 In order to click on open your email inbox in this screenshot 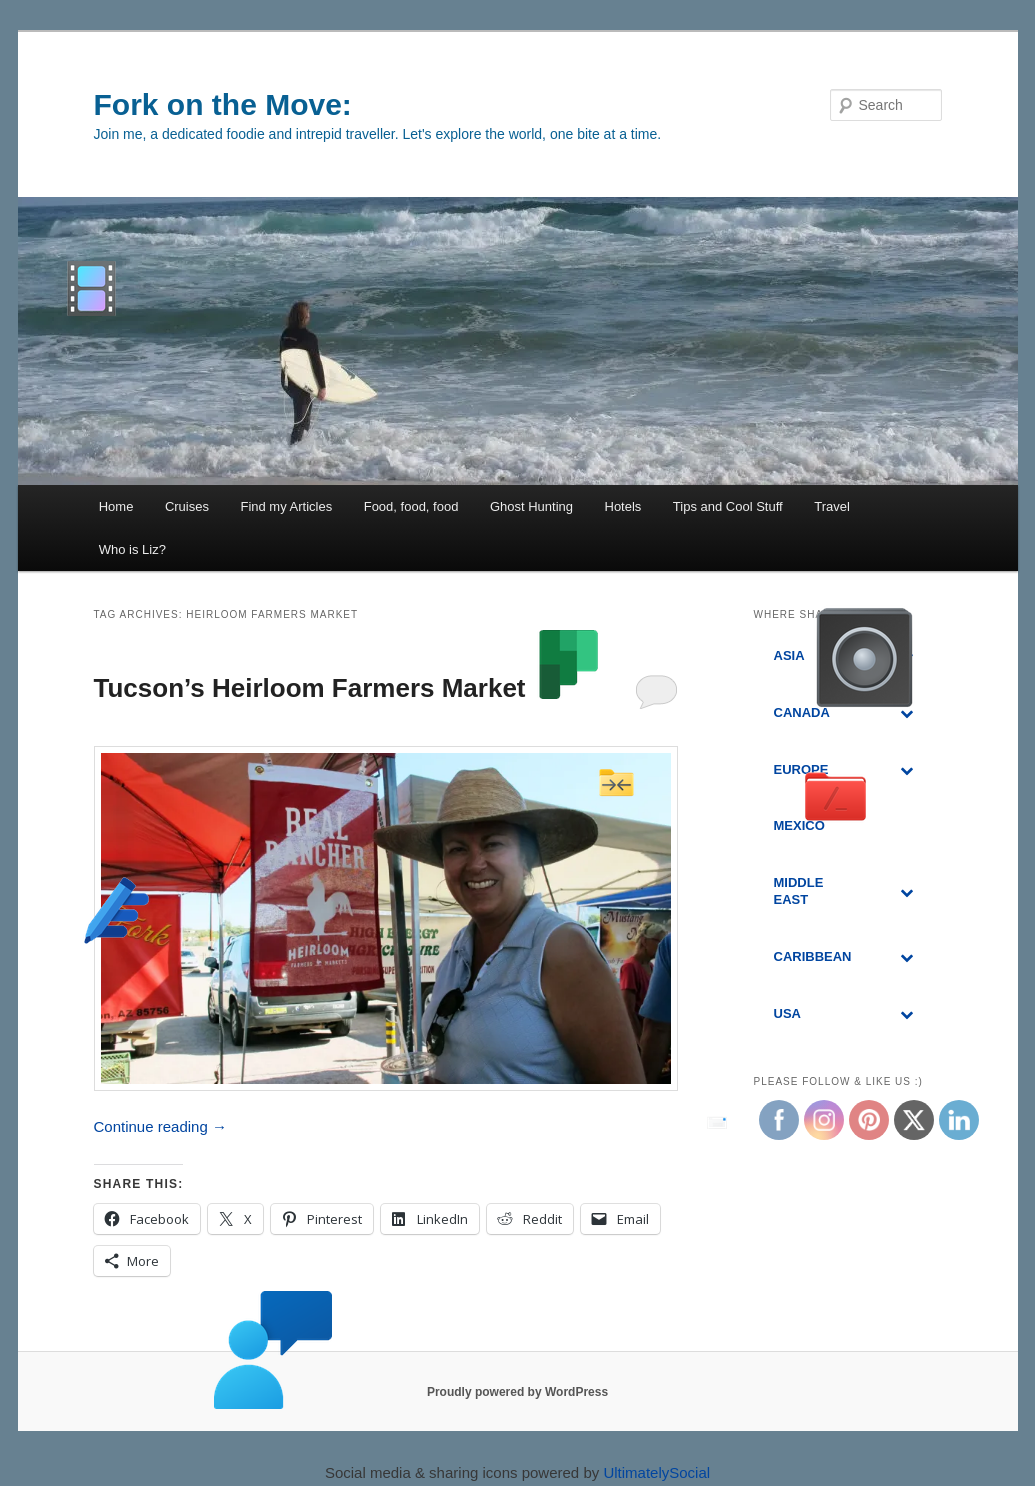, I will do `click(717, 1123)`.